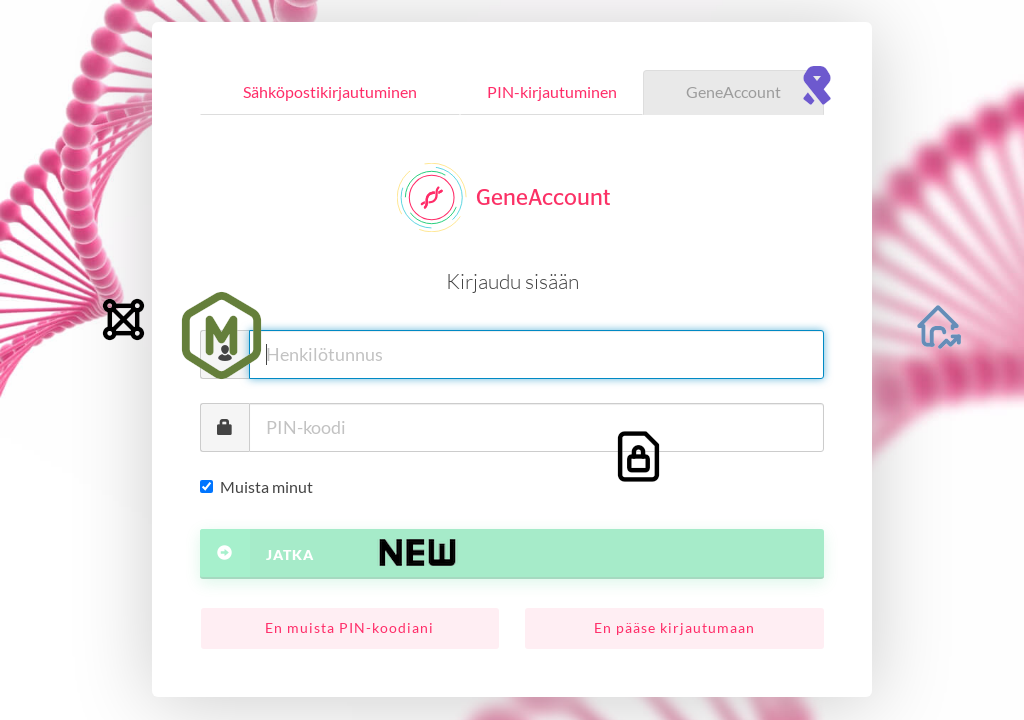 This screenshot has height=720, width=1024. What do you see at coordinates (638, 456) in the screenshot?
I see `indicates a protected or encrypted file` at bounding box center [638, 456].